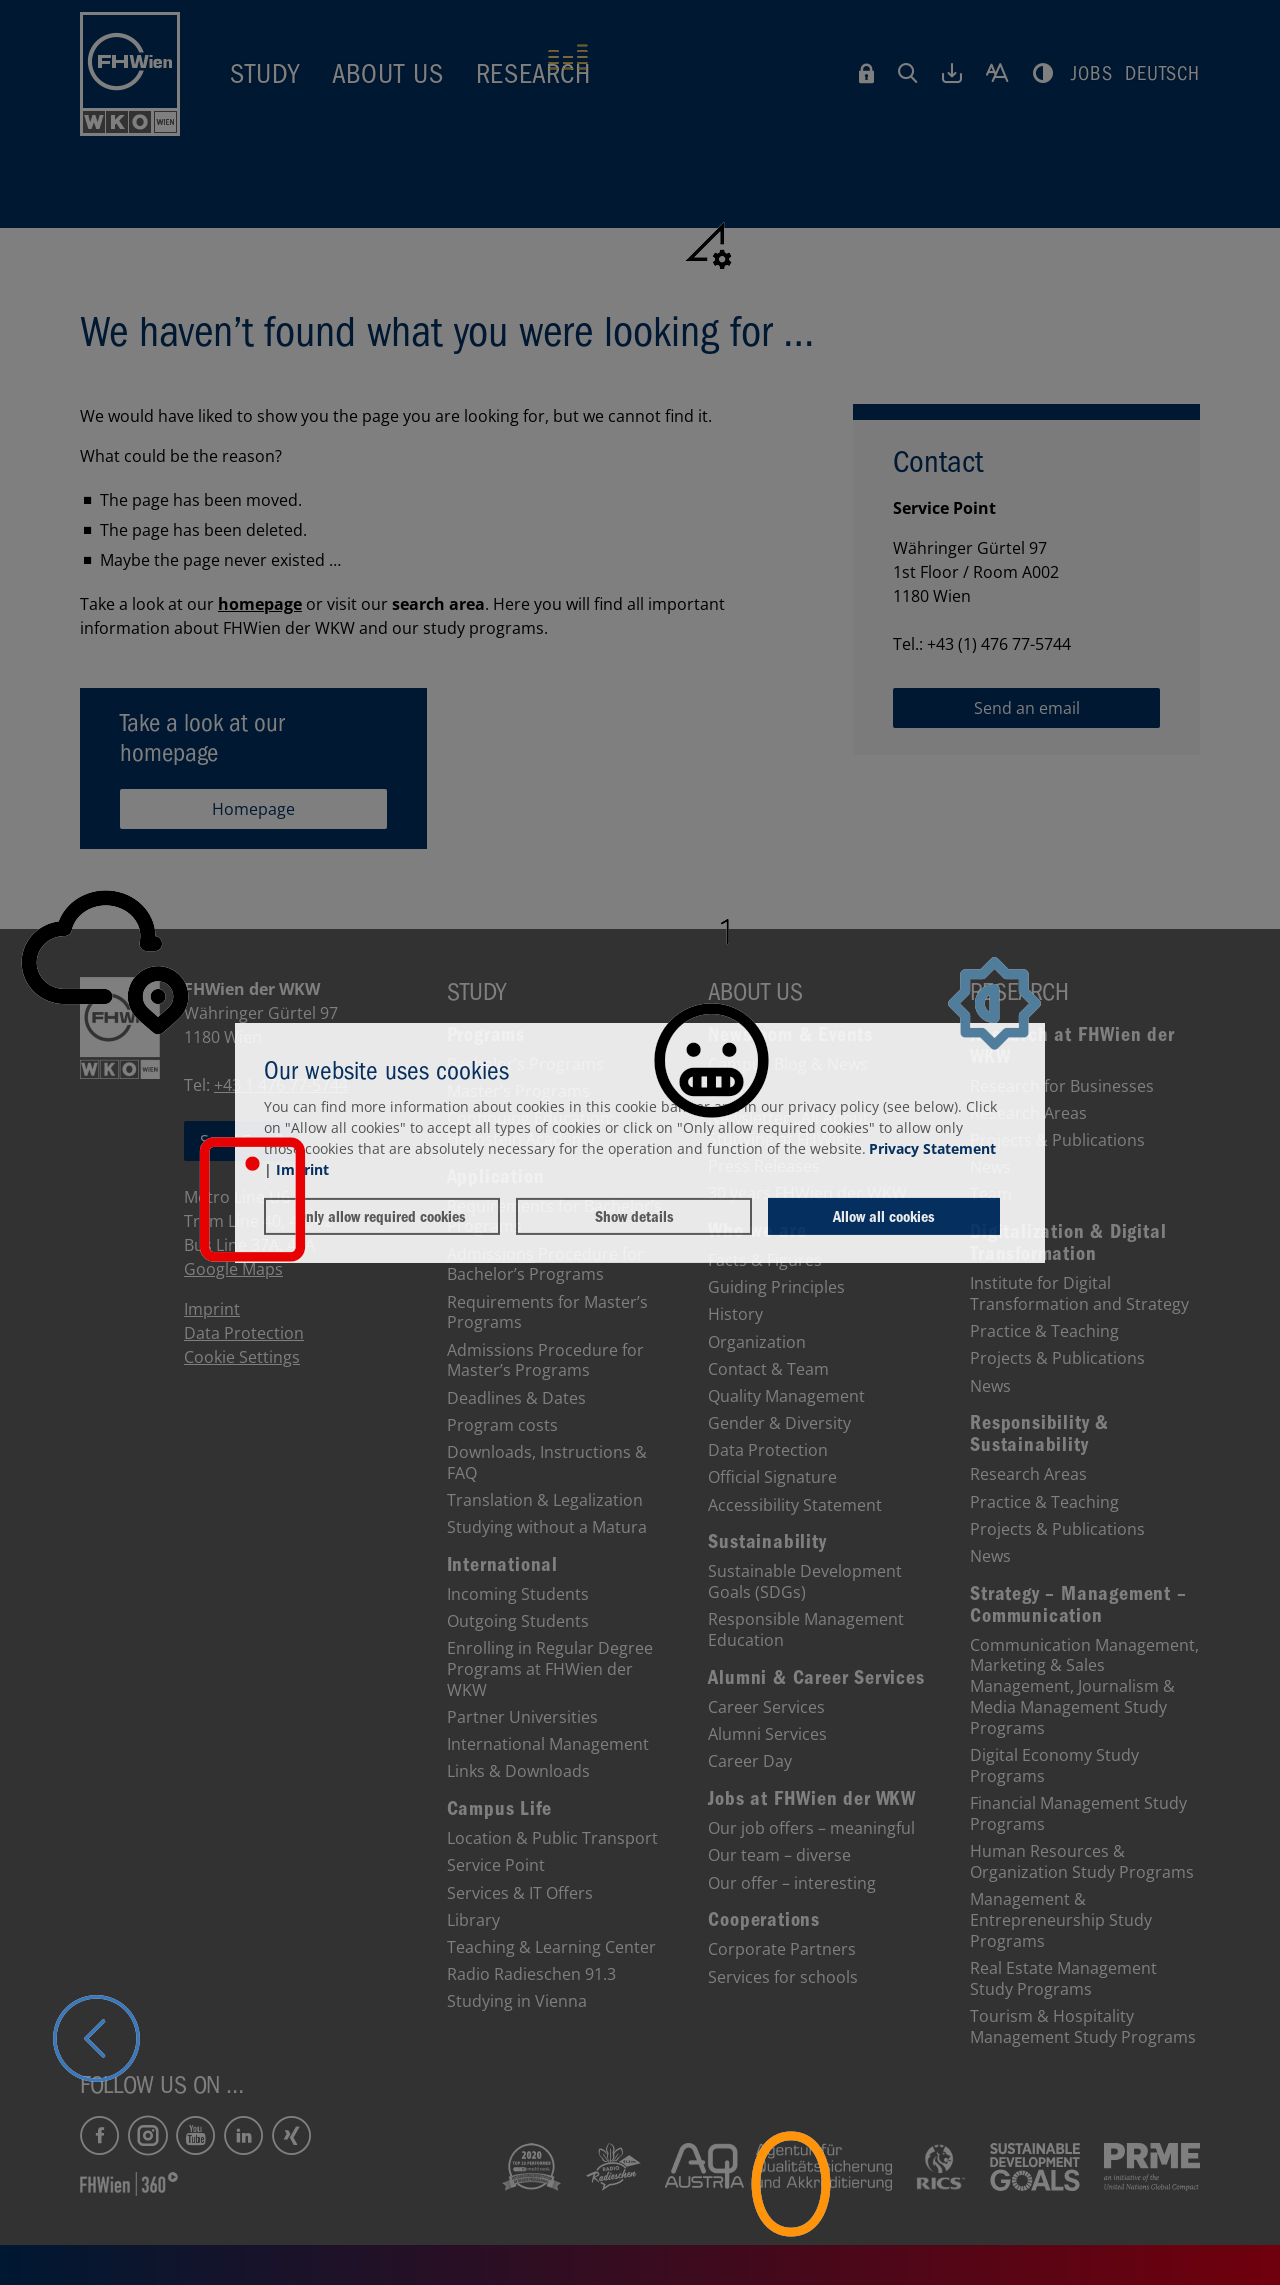  Describe the element at coordinates (252, 1199) in the screenshot. I see `tablet device with front-facing camera` at that location.